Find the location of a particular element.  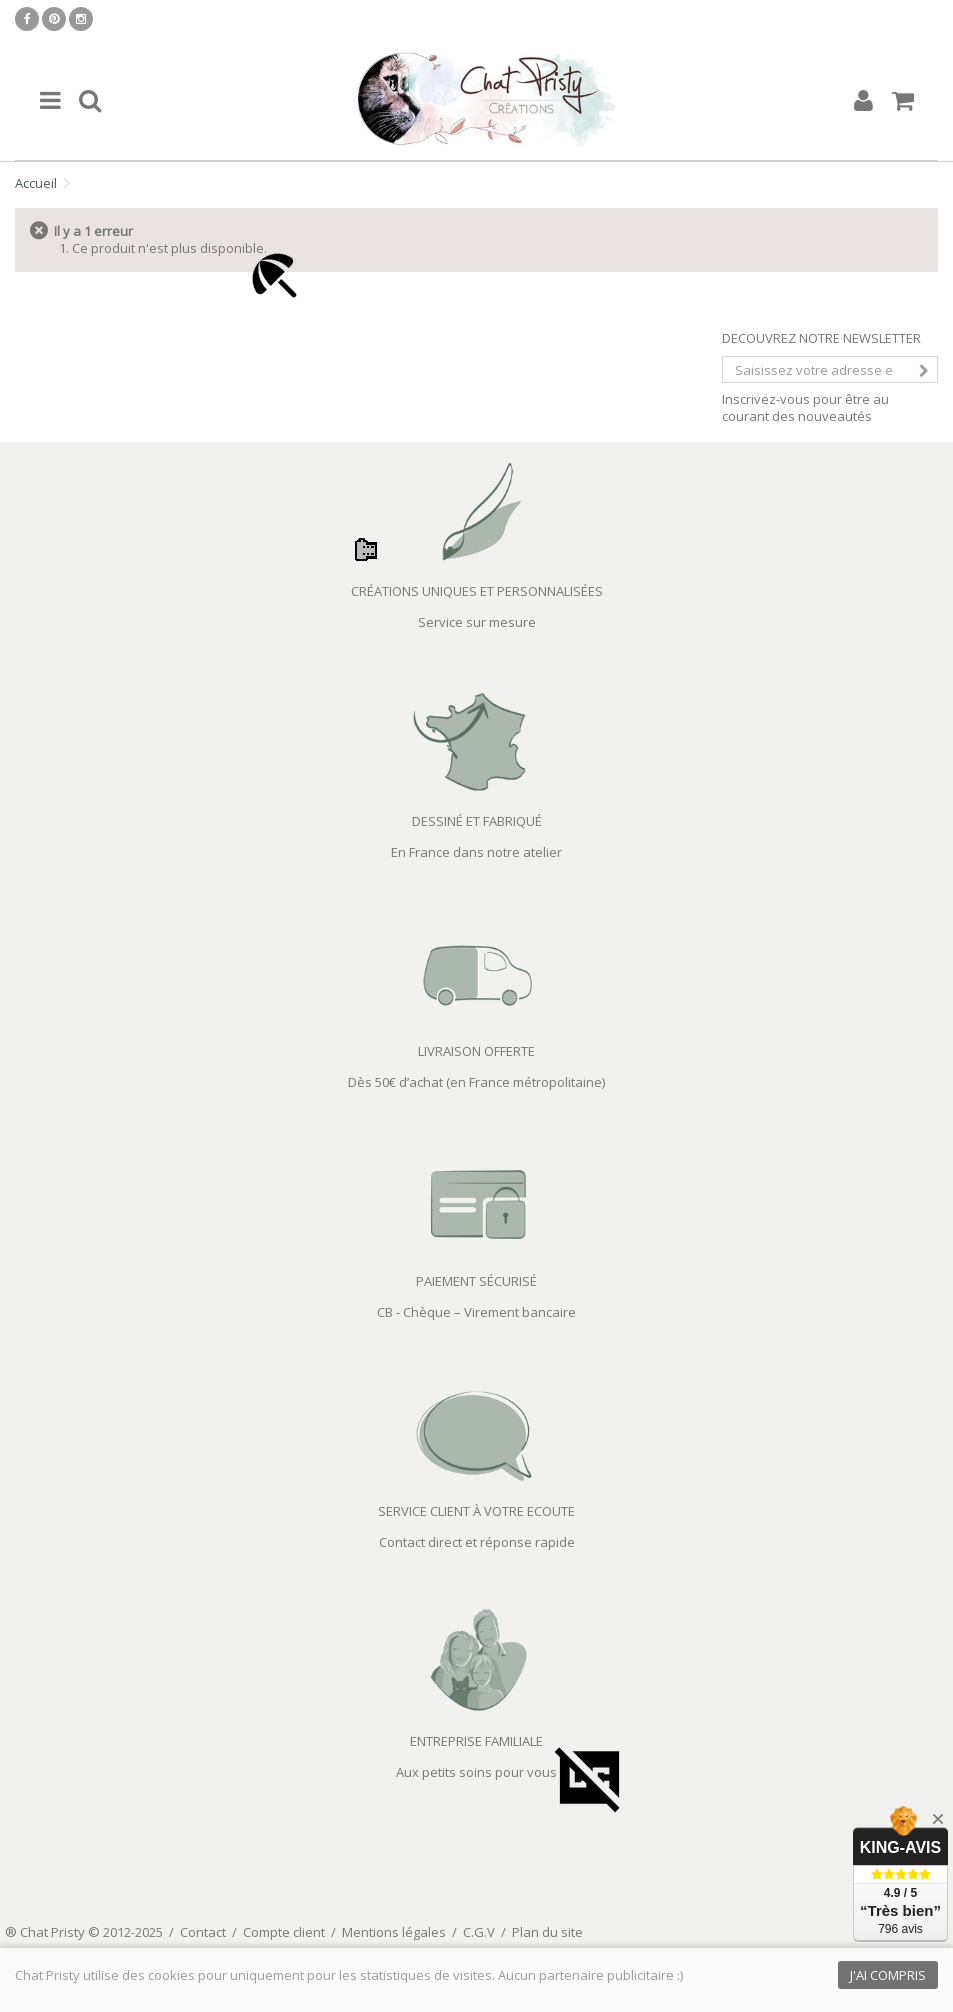

access photos from camera roll is located at coordinates (366, 550).